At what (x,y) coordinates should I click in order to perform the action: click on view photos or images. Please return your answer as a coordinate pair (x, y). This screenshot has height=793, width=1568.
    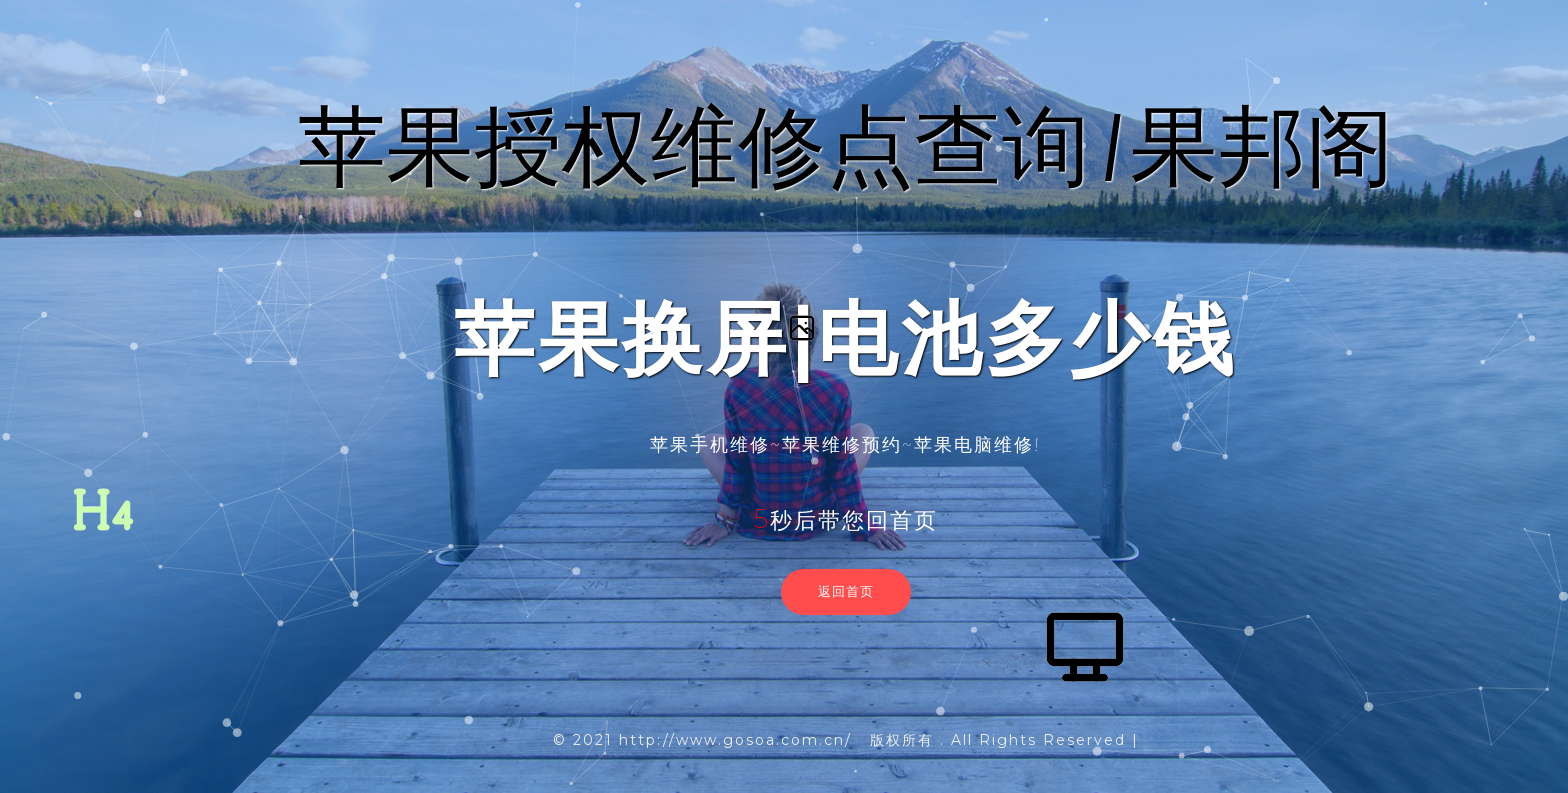
    Looking at the image, I should click on (802, 328).